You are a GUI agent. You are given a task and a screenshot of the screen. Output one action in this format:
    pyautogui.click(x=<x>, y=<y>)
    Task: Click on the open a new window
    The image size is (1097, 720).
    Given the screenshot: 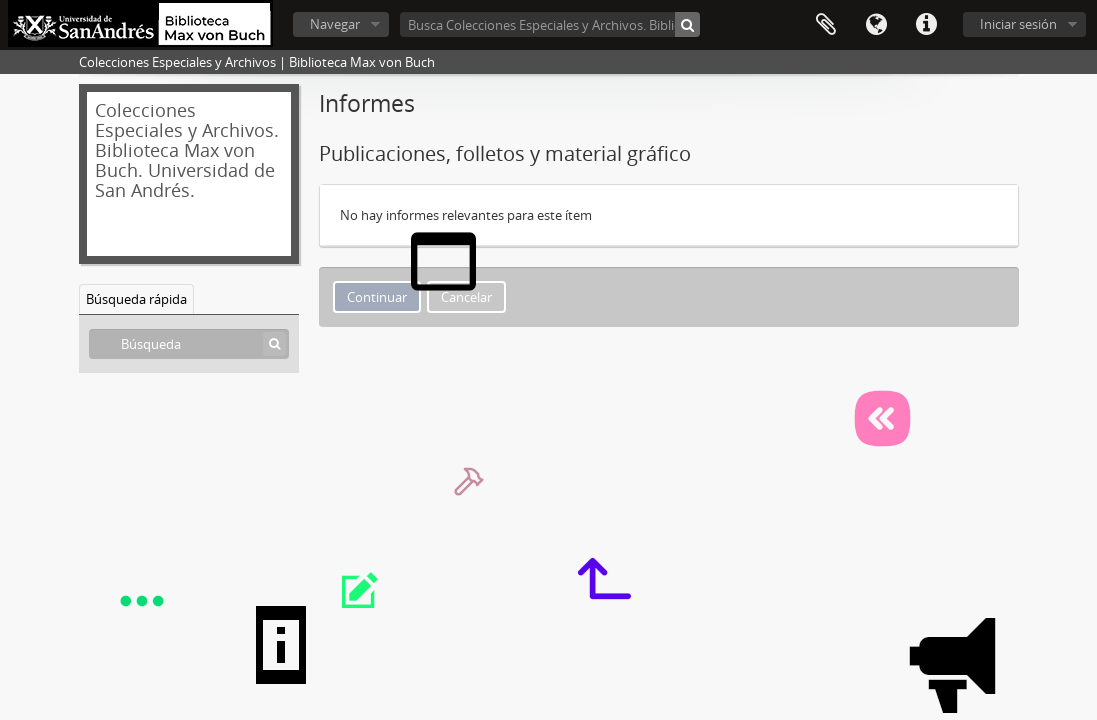 What is the action you would take?
    pyautogui.click(x=443, y=261)
    